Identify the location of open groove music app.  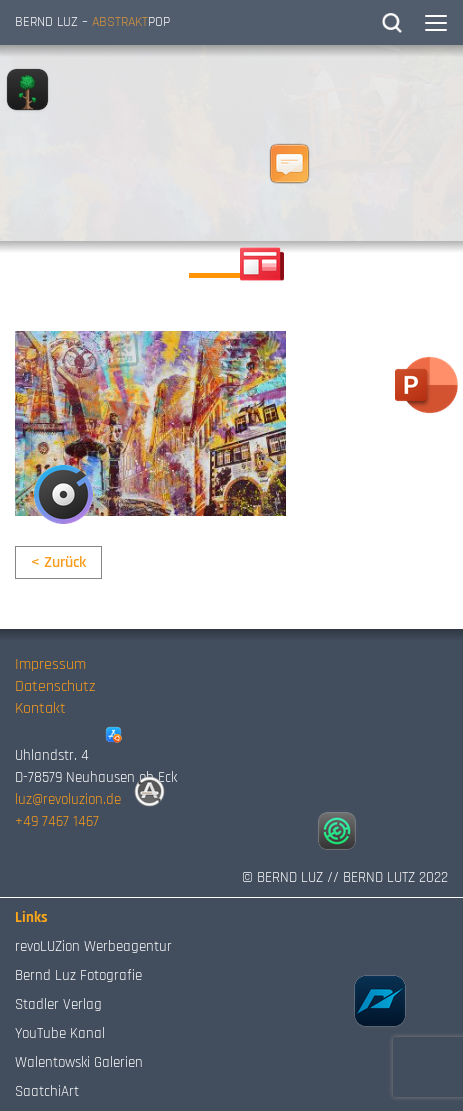
(63, 494).